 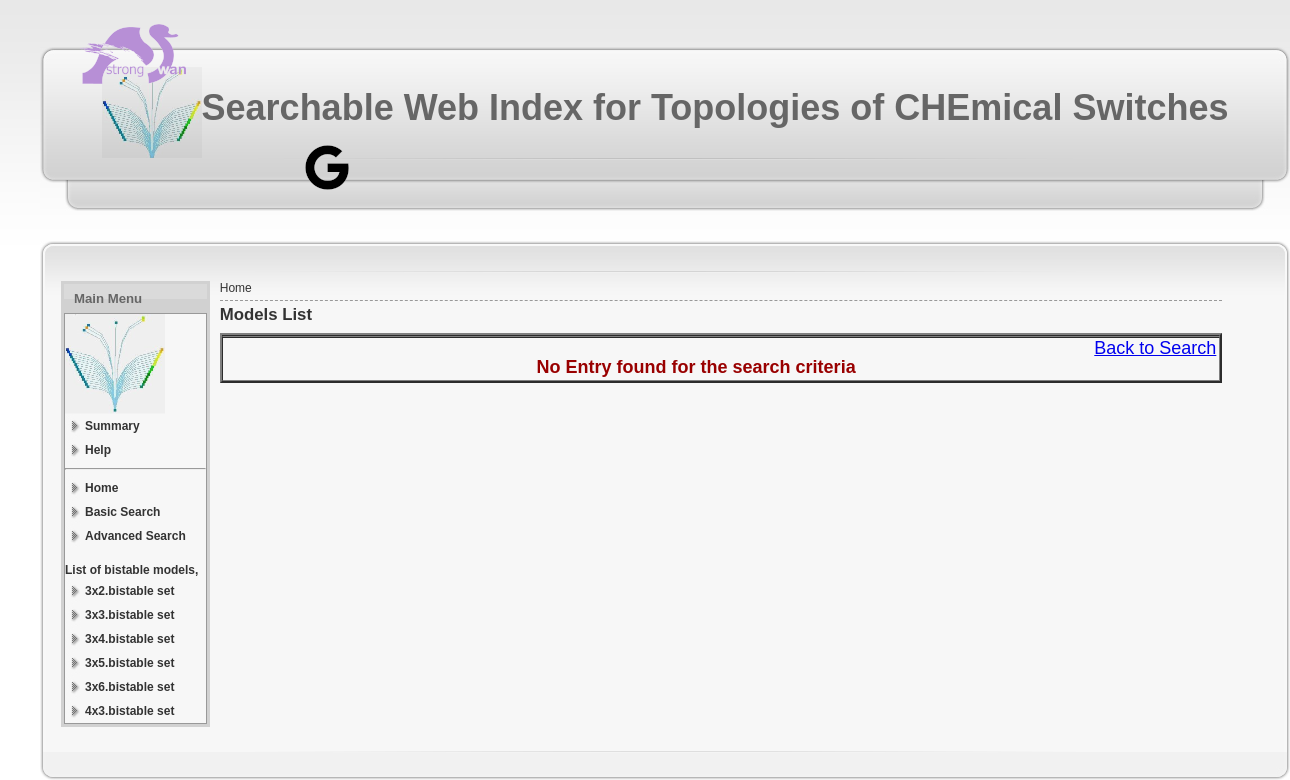 What do you see at coordinates (133, 54) in the screenshot?
I see `strongSwan VPN client application` at bounding box center [133, 54].